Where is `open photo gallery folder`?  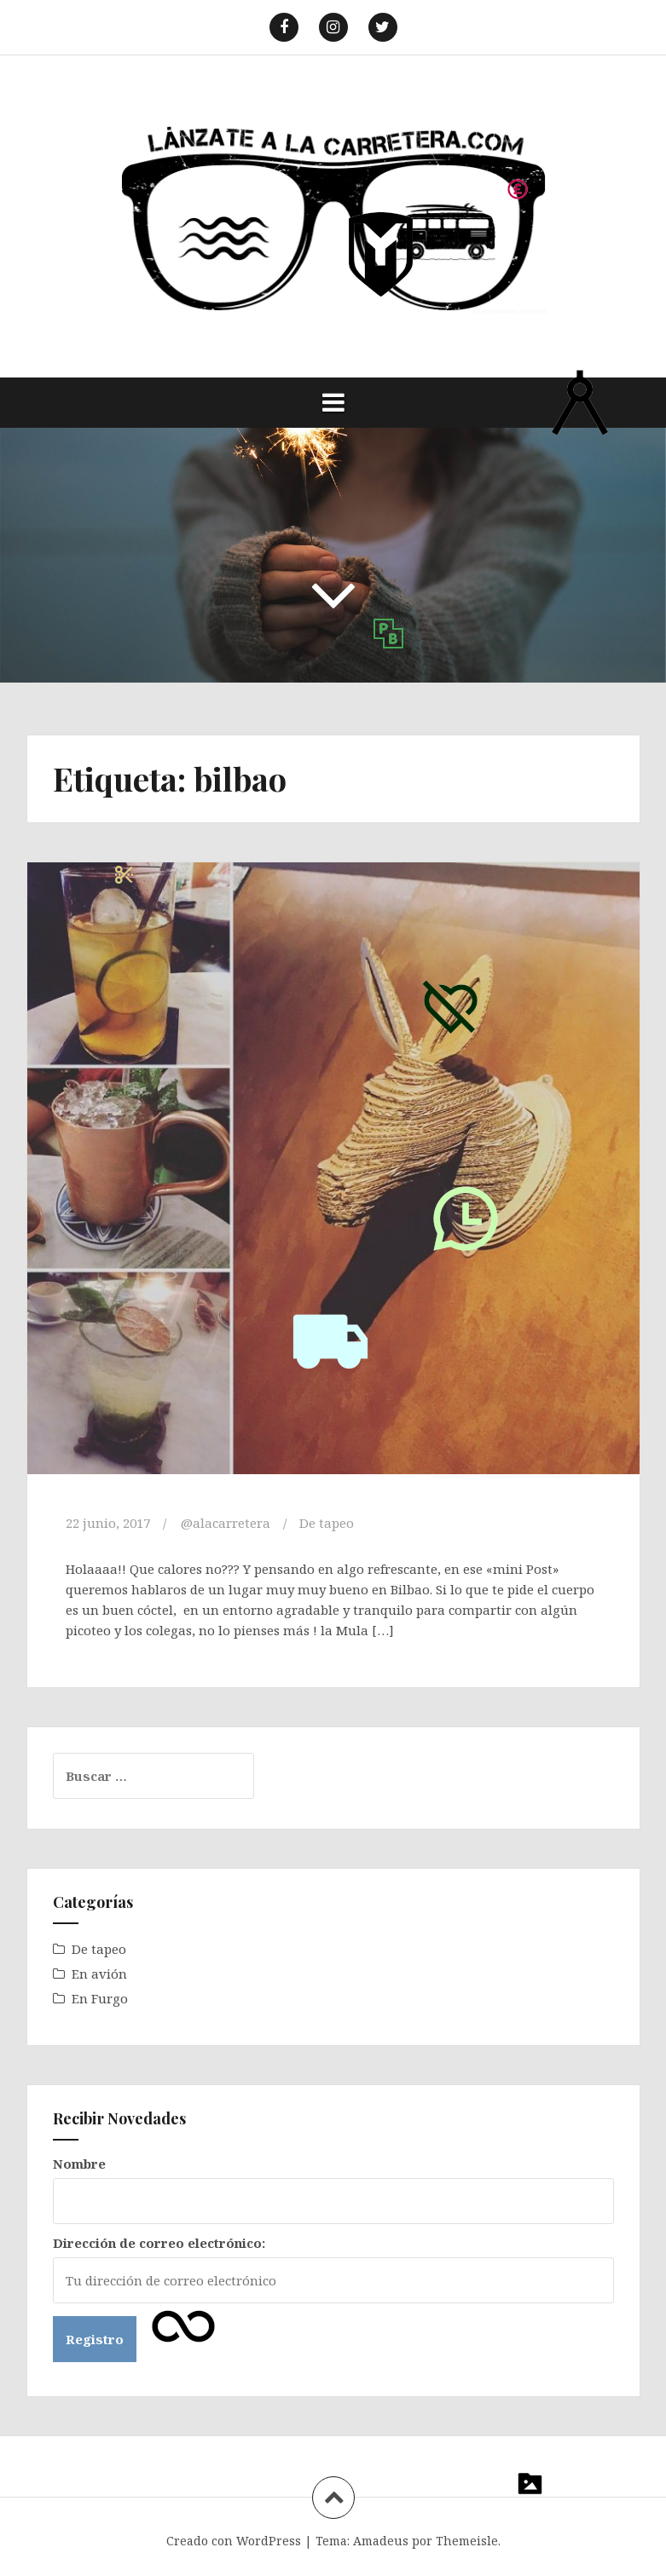 open photo gallery folder is located at coordinates (530, 2483).